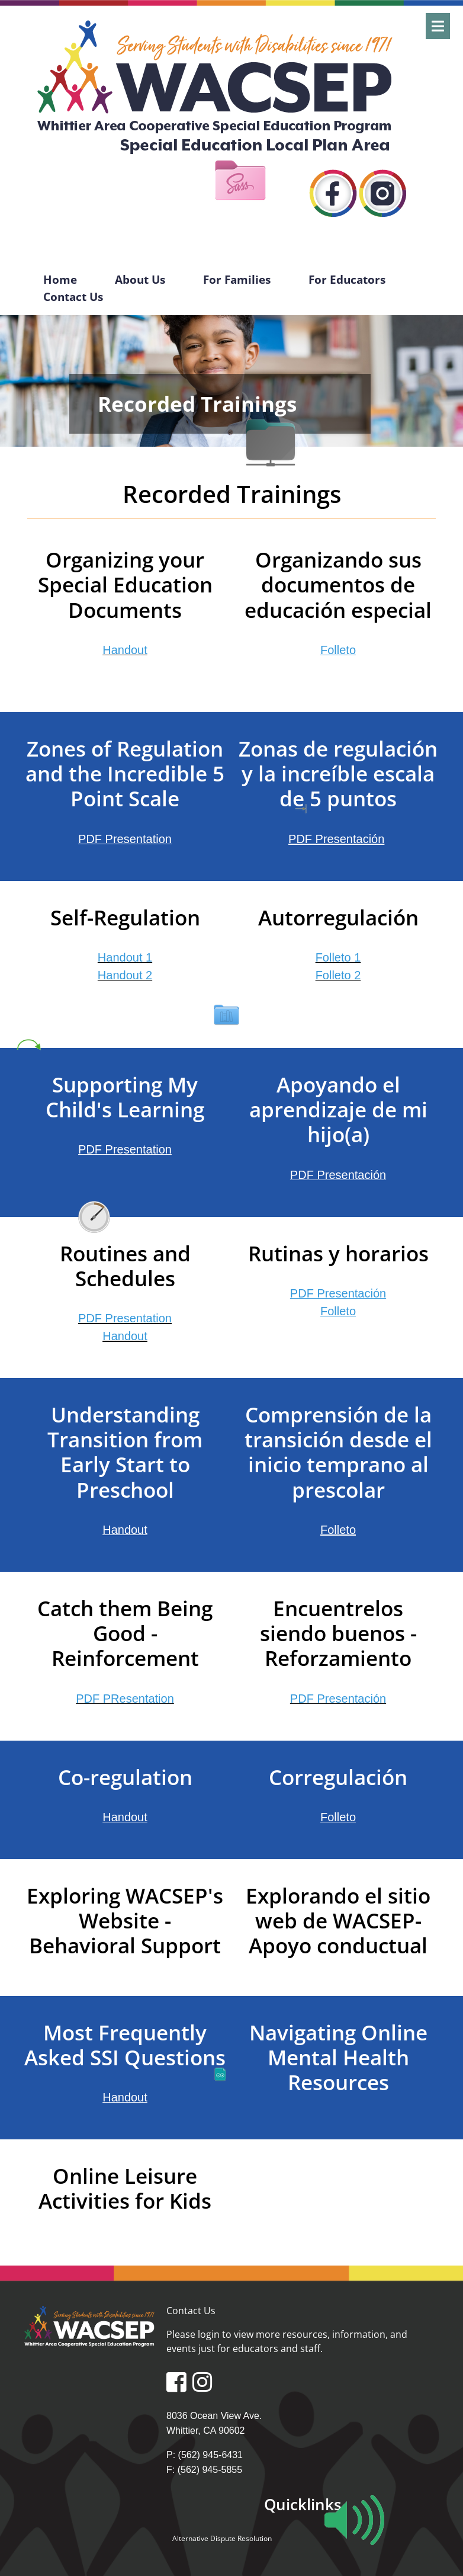 This screenshot has height=2576, width=463. What do you see at coordinates (271, 442) in the screenshot?
I see `access files stored on a remote server` at bounding box center [271, 442].